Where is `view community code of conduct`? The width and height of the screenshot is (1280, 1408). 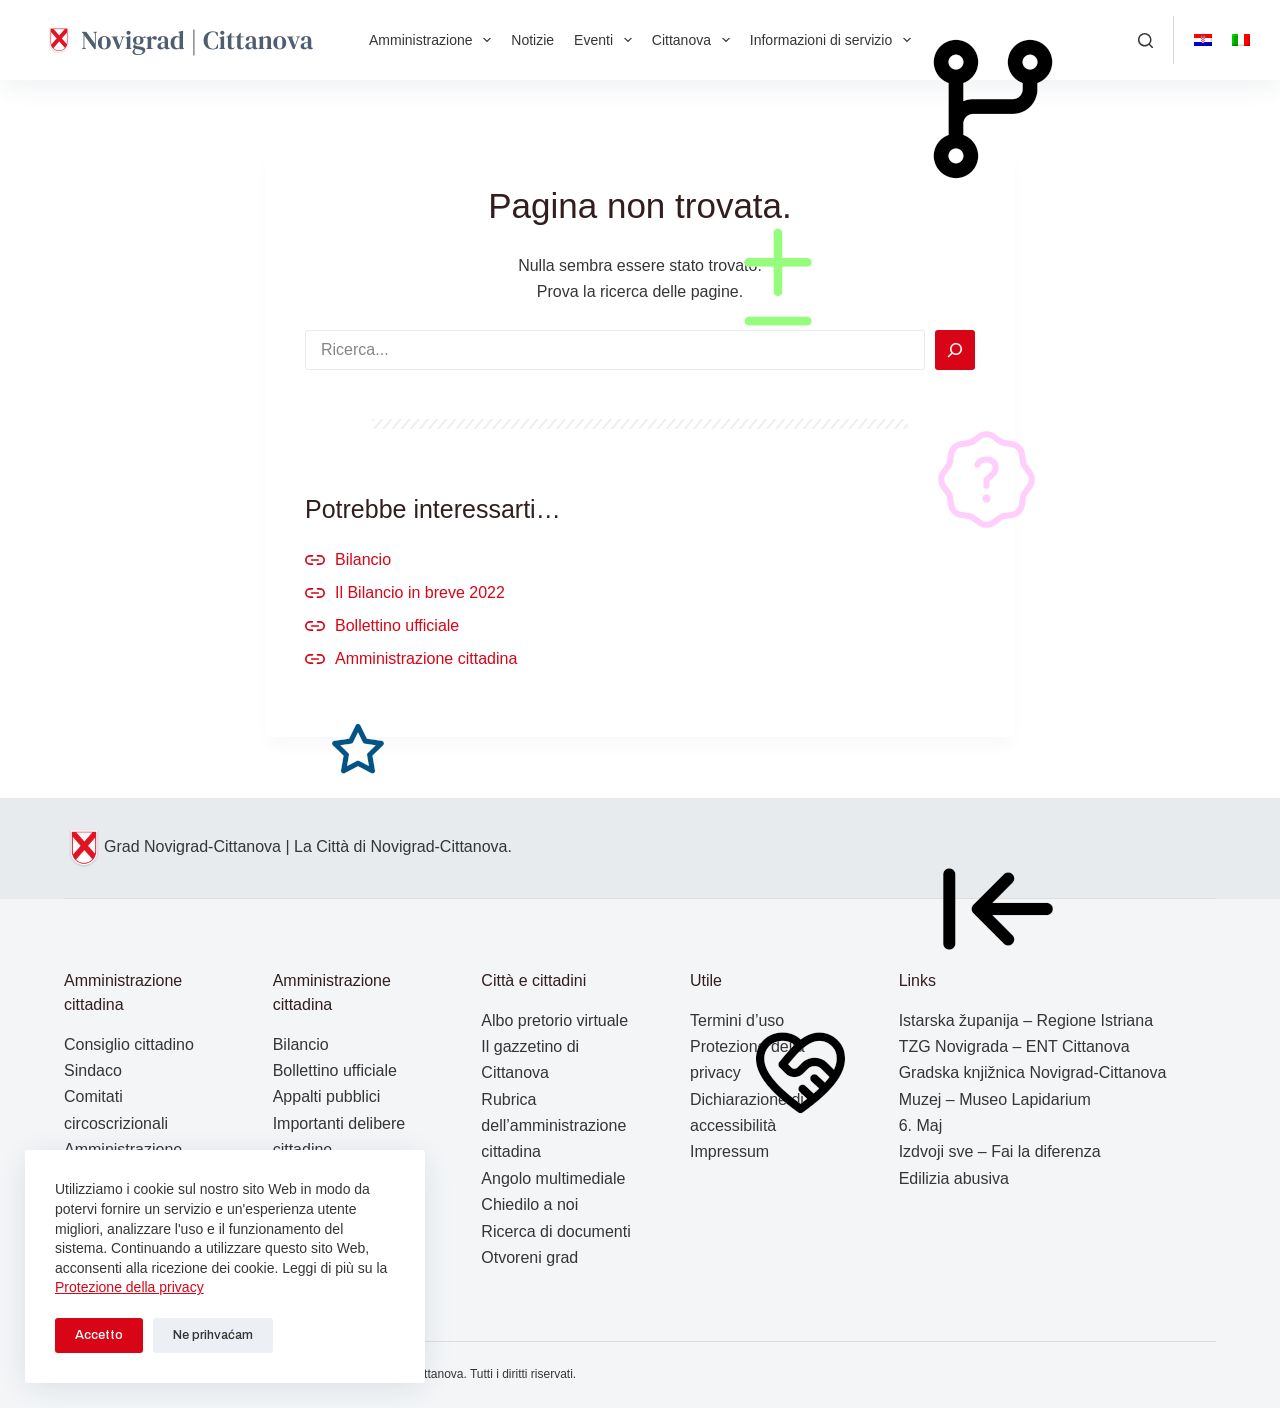 view community code of conduct is located at coordinates (800, 1071).